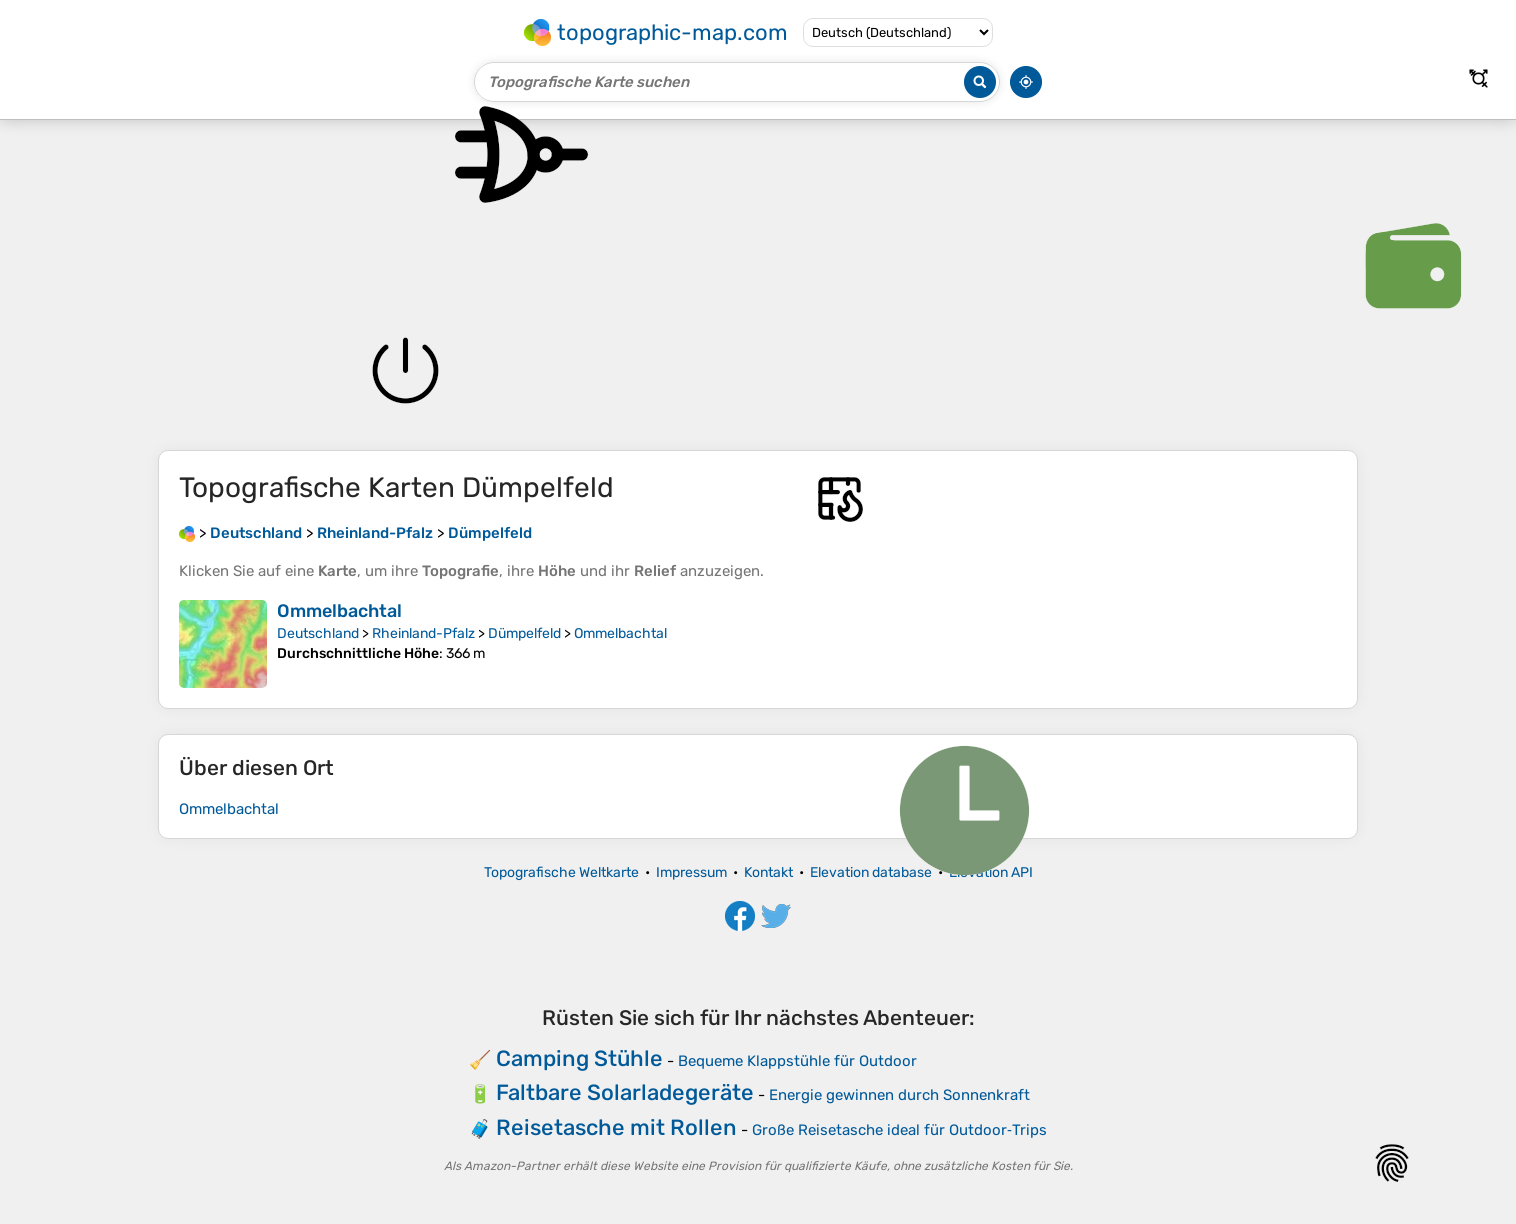  What do you see at coordinates (1478, 78) in the screenshot?
I see `indicates transgender identity option` at bounding box center [1478, 78].